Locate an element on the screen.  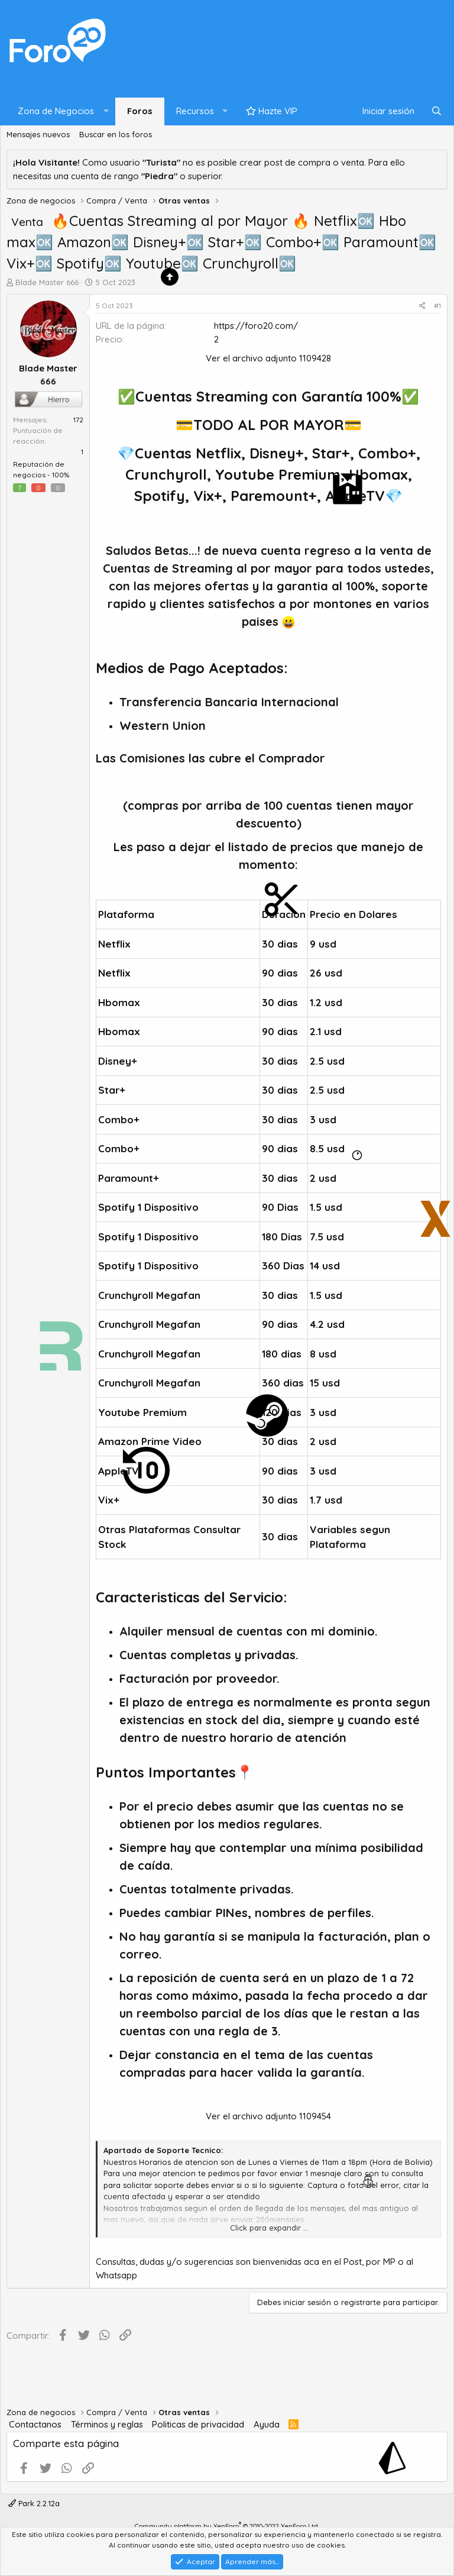
xstate library logo is located at coordinates (435, 1218).